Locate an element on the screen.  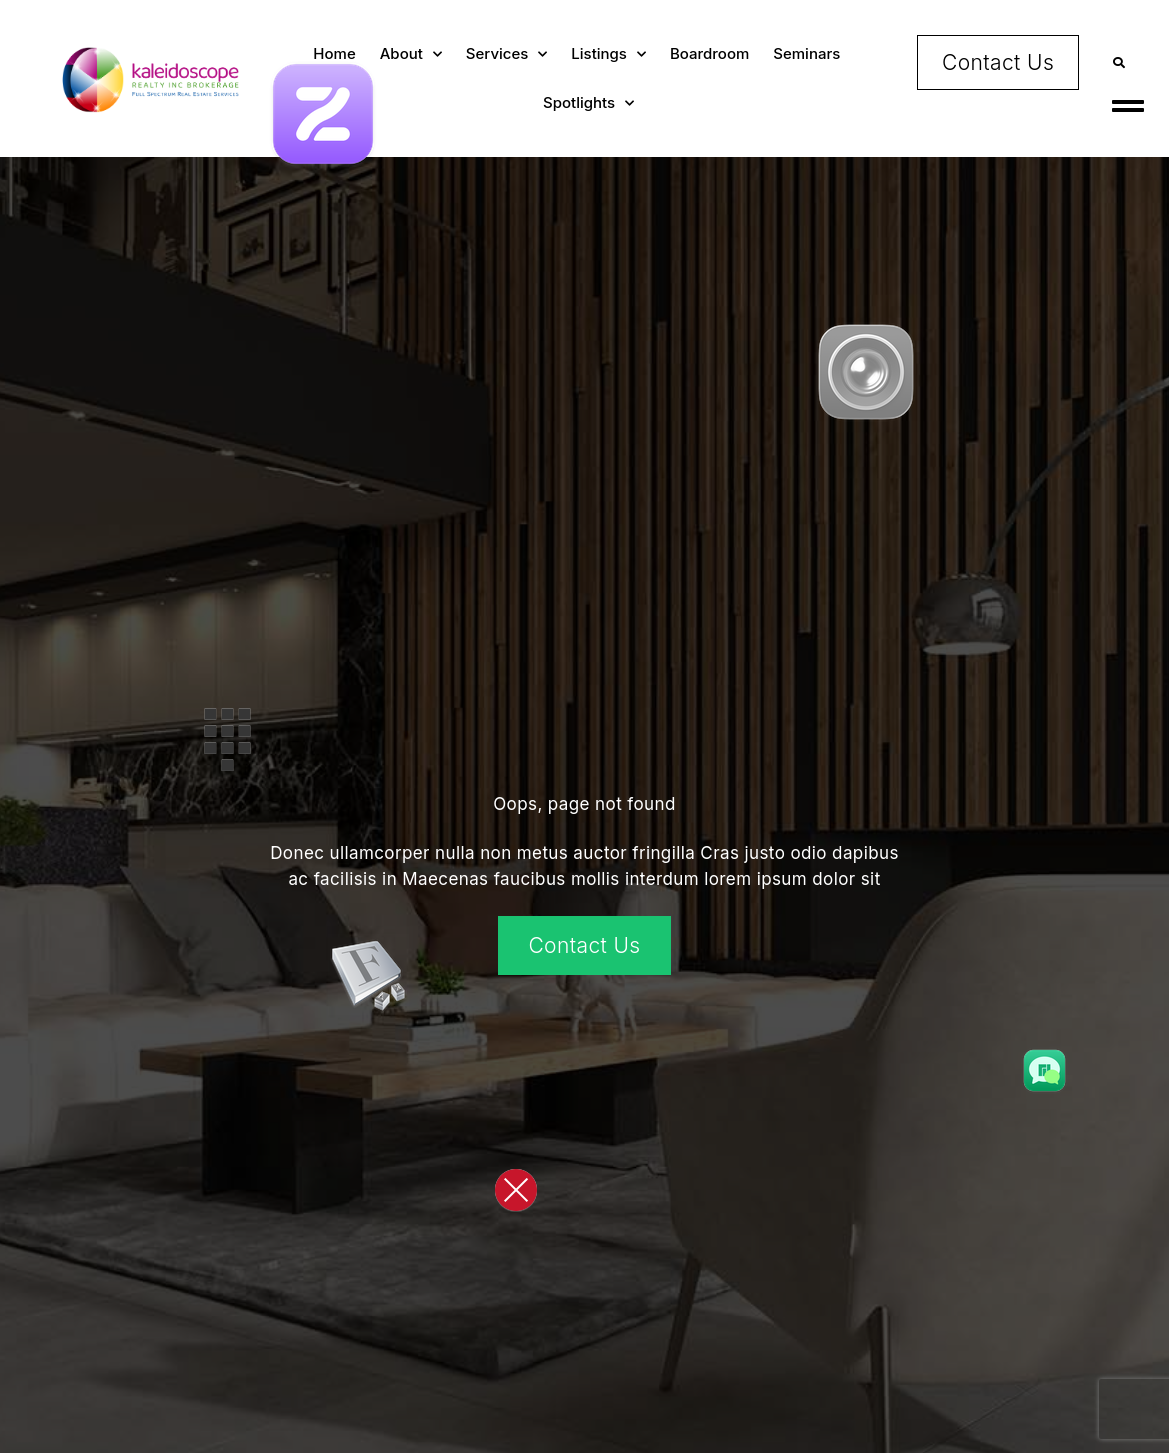
open the camera app is located at coordinates (866, 372).